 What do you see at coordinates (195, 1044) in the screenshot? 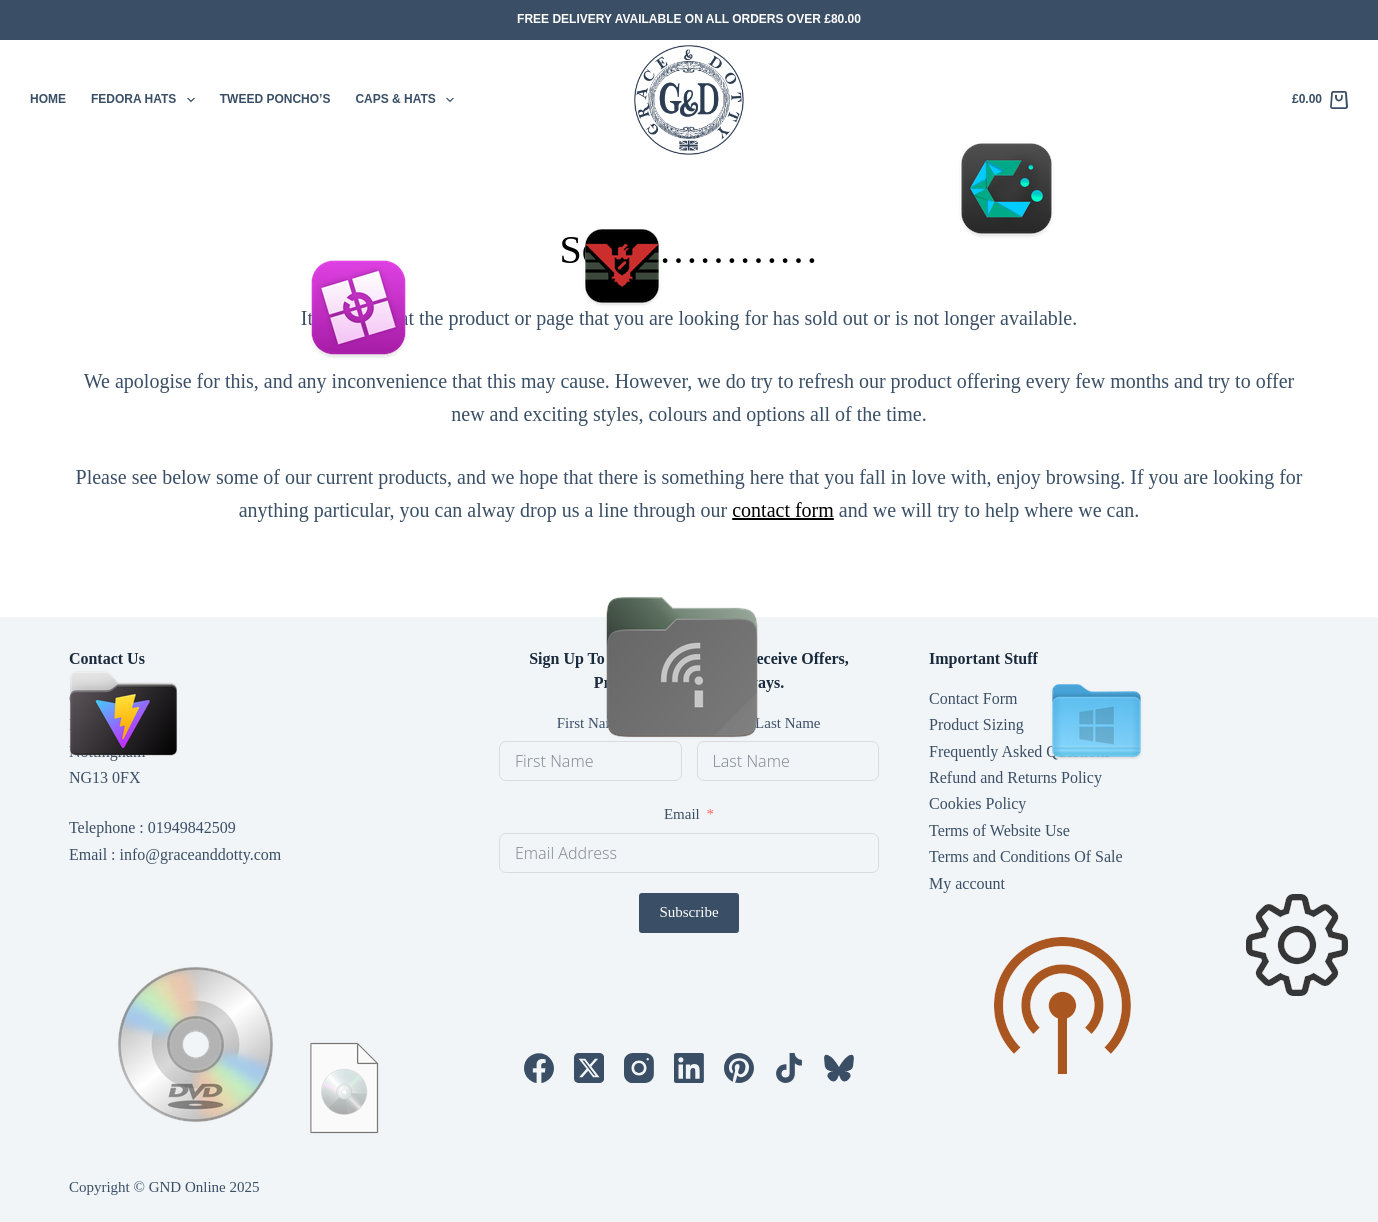
I see `indicates a DVD disc or optical media` at bounding box center [195, 1044].